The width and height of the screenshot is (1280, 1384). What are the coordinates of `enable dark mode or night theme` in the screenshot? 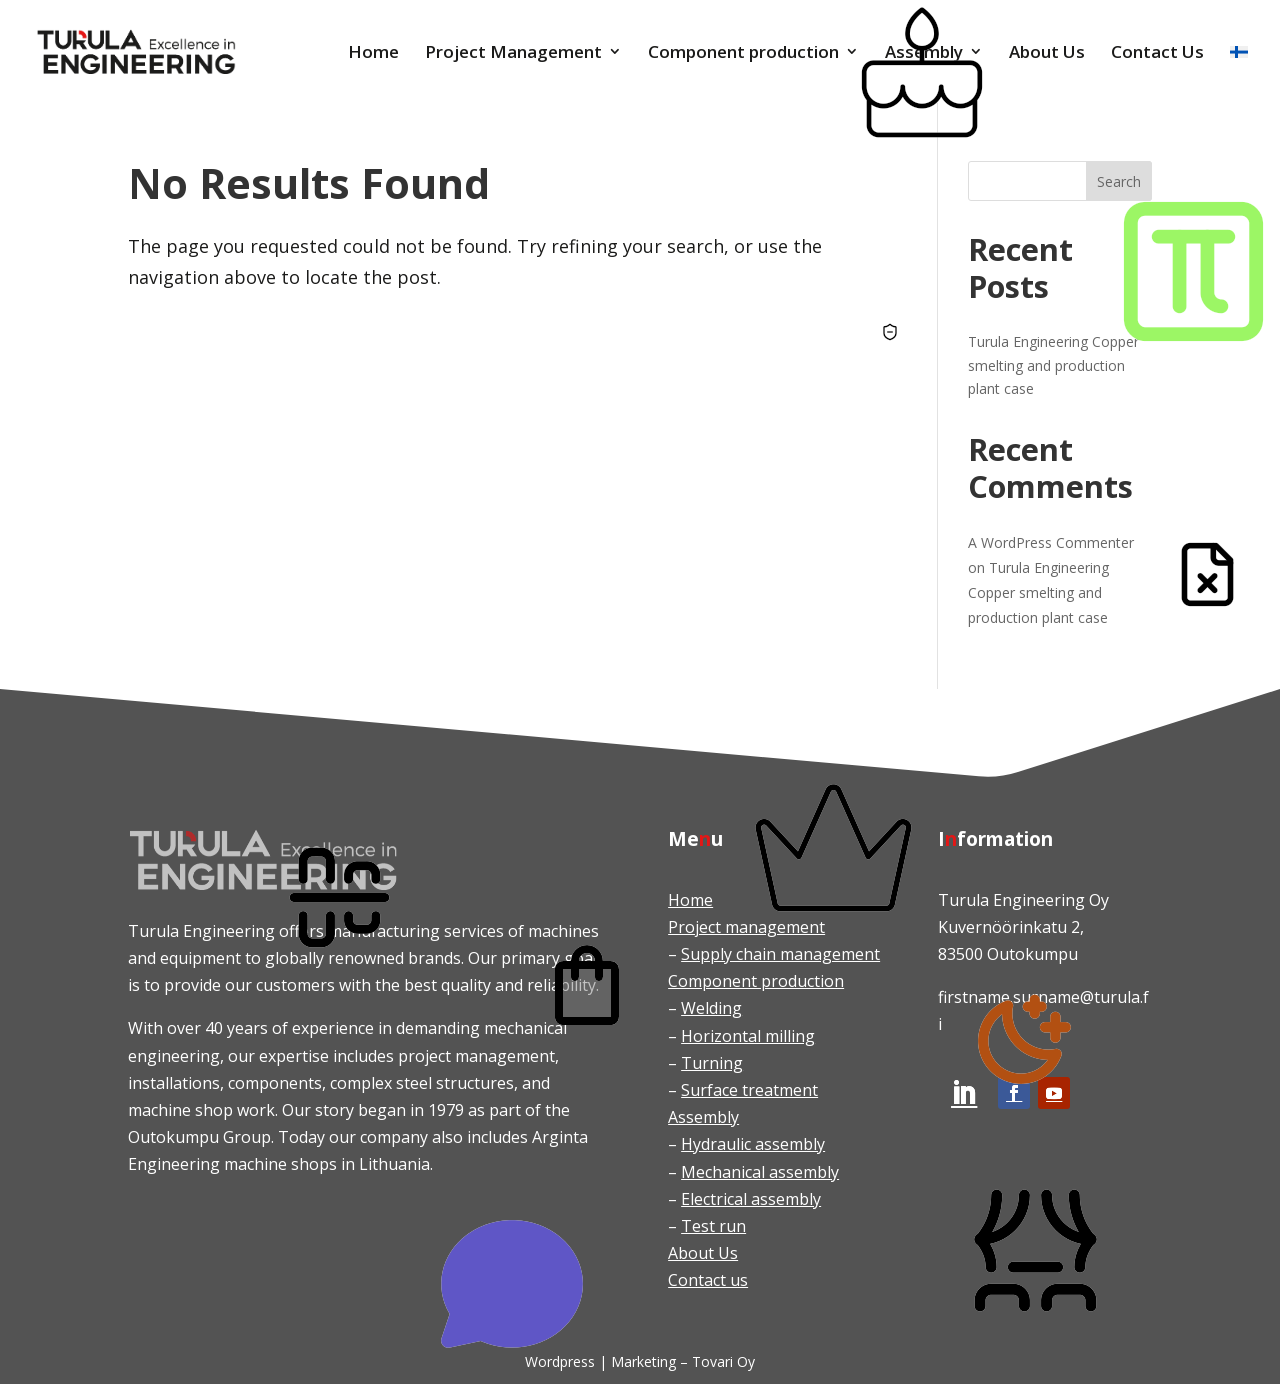 It's located at (1021, 1041).